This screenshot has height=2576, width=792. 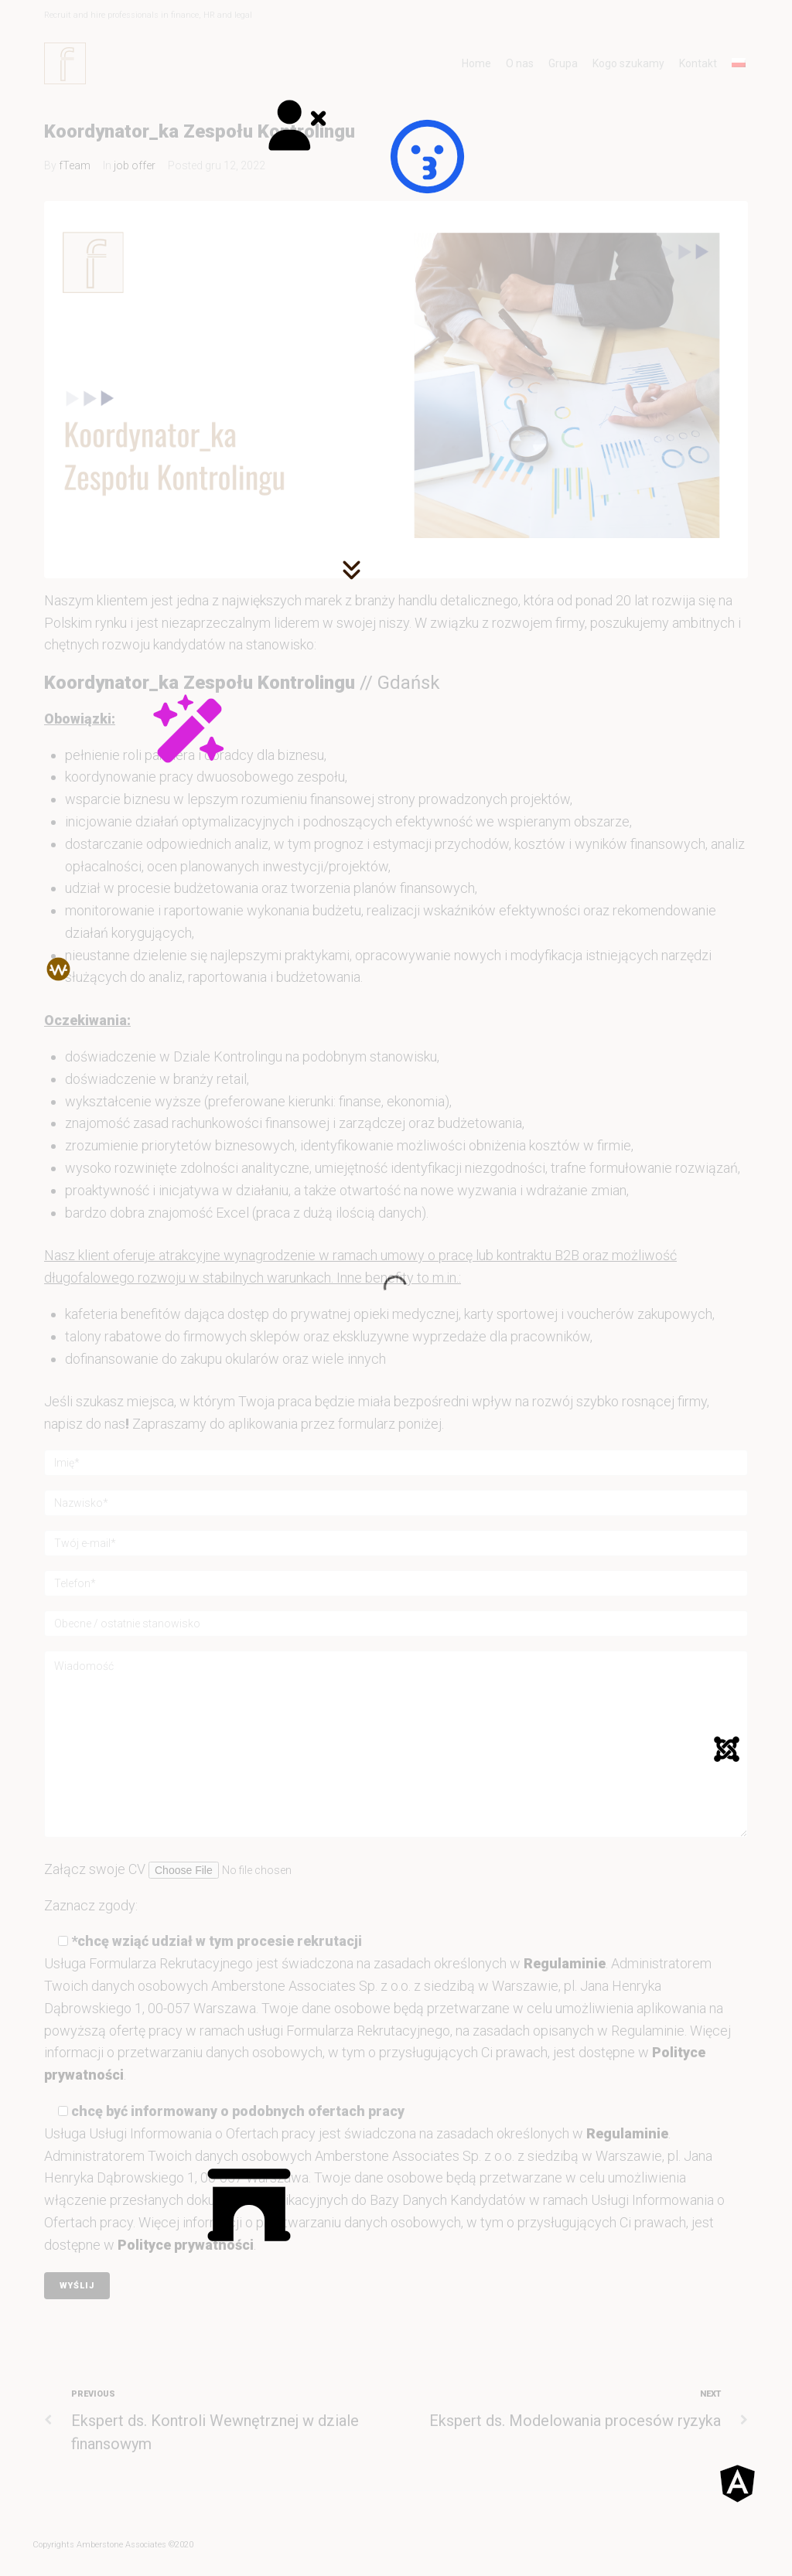 What do you see at coordinates (58, 969) in the screenshot?
I see `select Korean won as currency` at bounding box center [58, 969].